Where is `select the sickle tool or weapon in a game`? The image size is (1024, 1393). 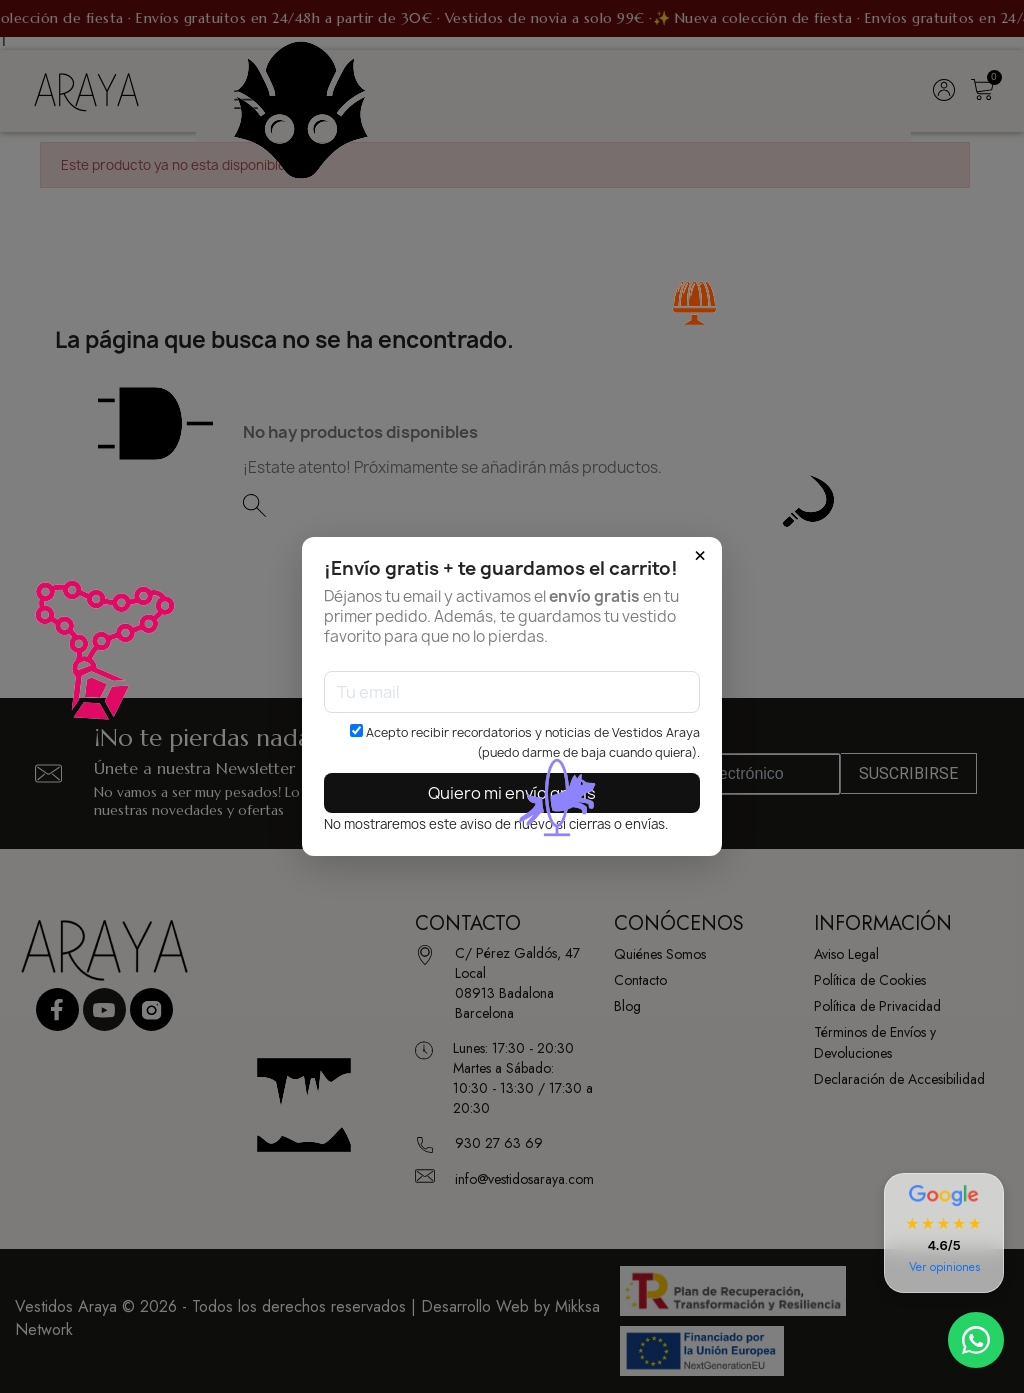 select the sickle tool or weapon in a game is located at coordinates (808, 500).